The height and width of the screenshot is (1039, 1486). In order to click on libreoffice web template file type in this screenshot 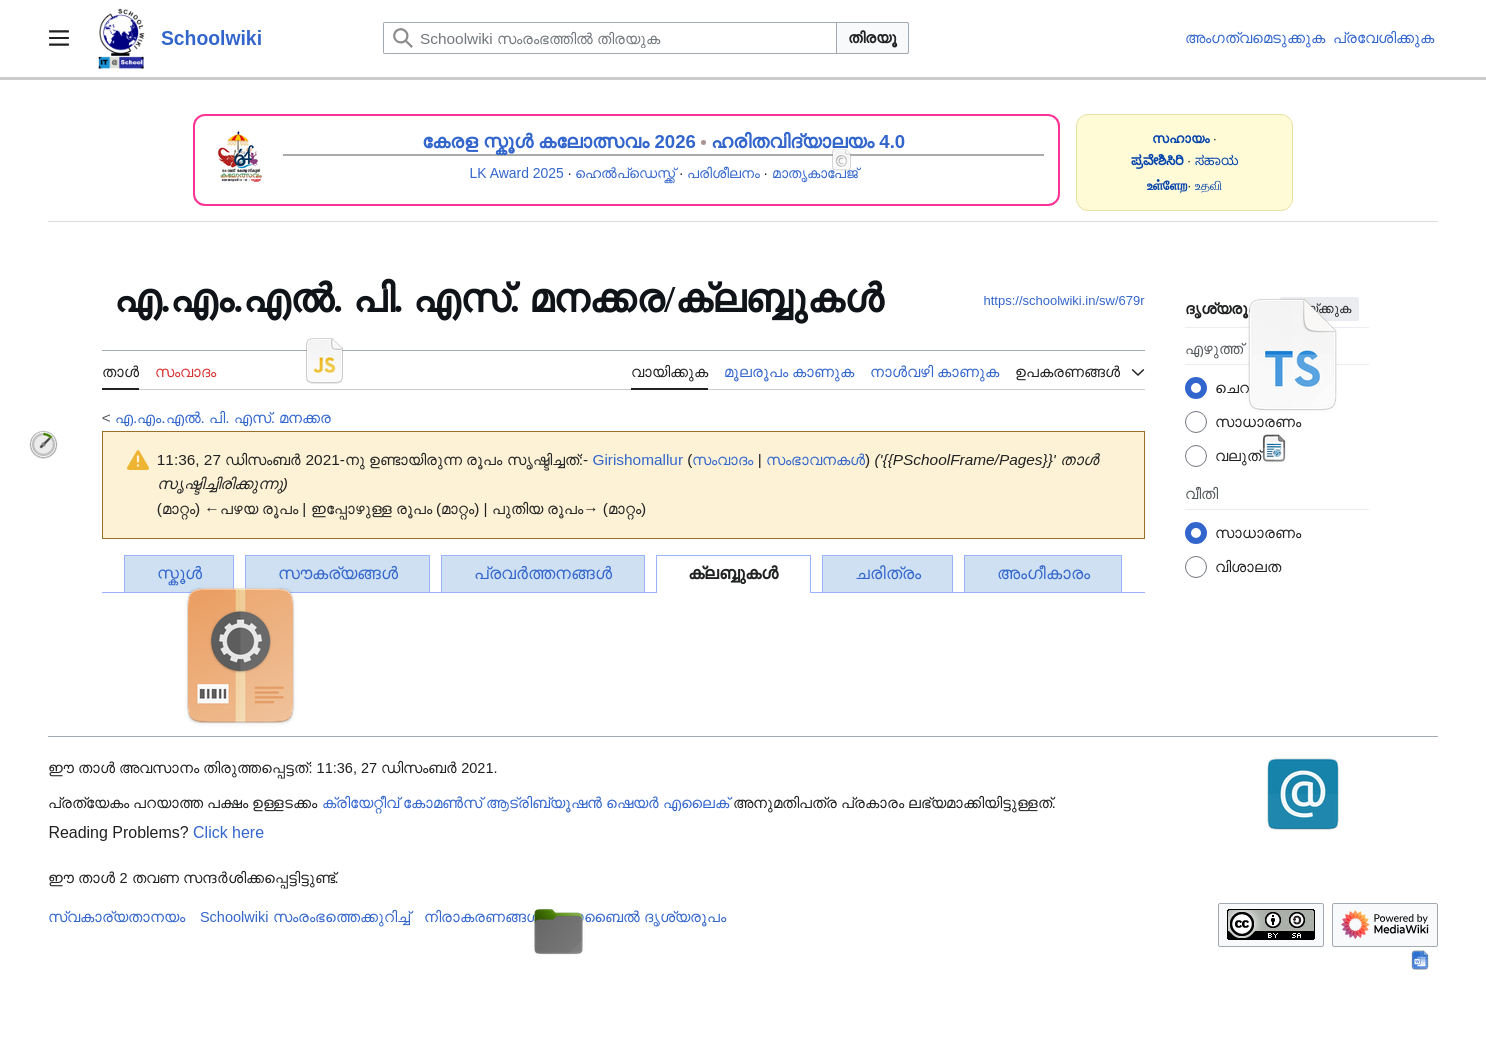, I will do `click(1274, 448)`.